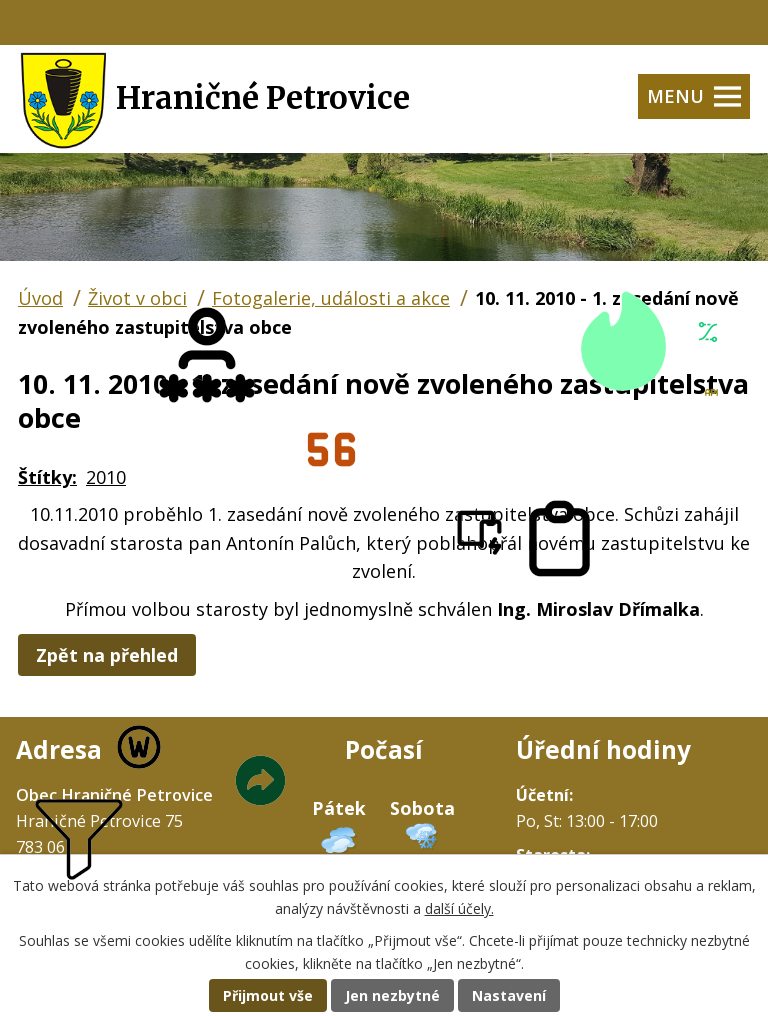 The width and height of the screenshot is (768, 1016). I want to click on open tinder dating app, so click(623, 343).